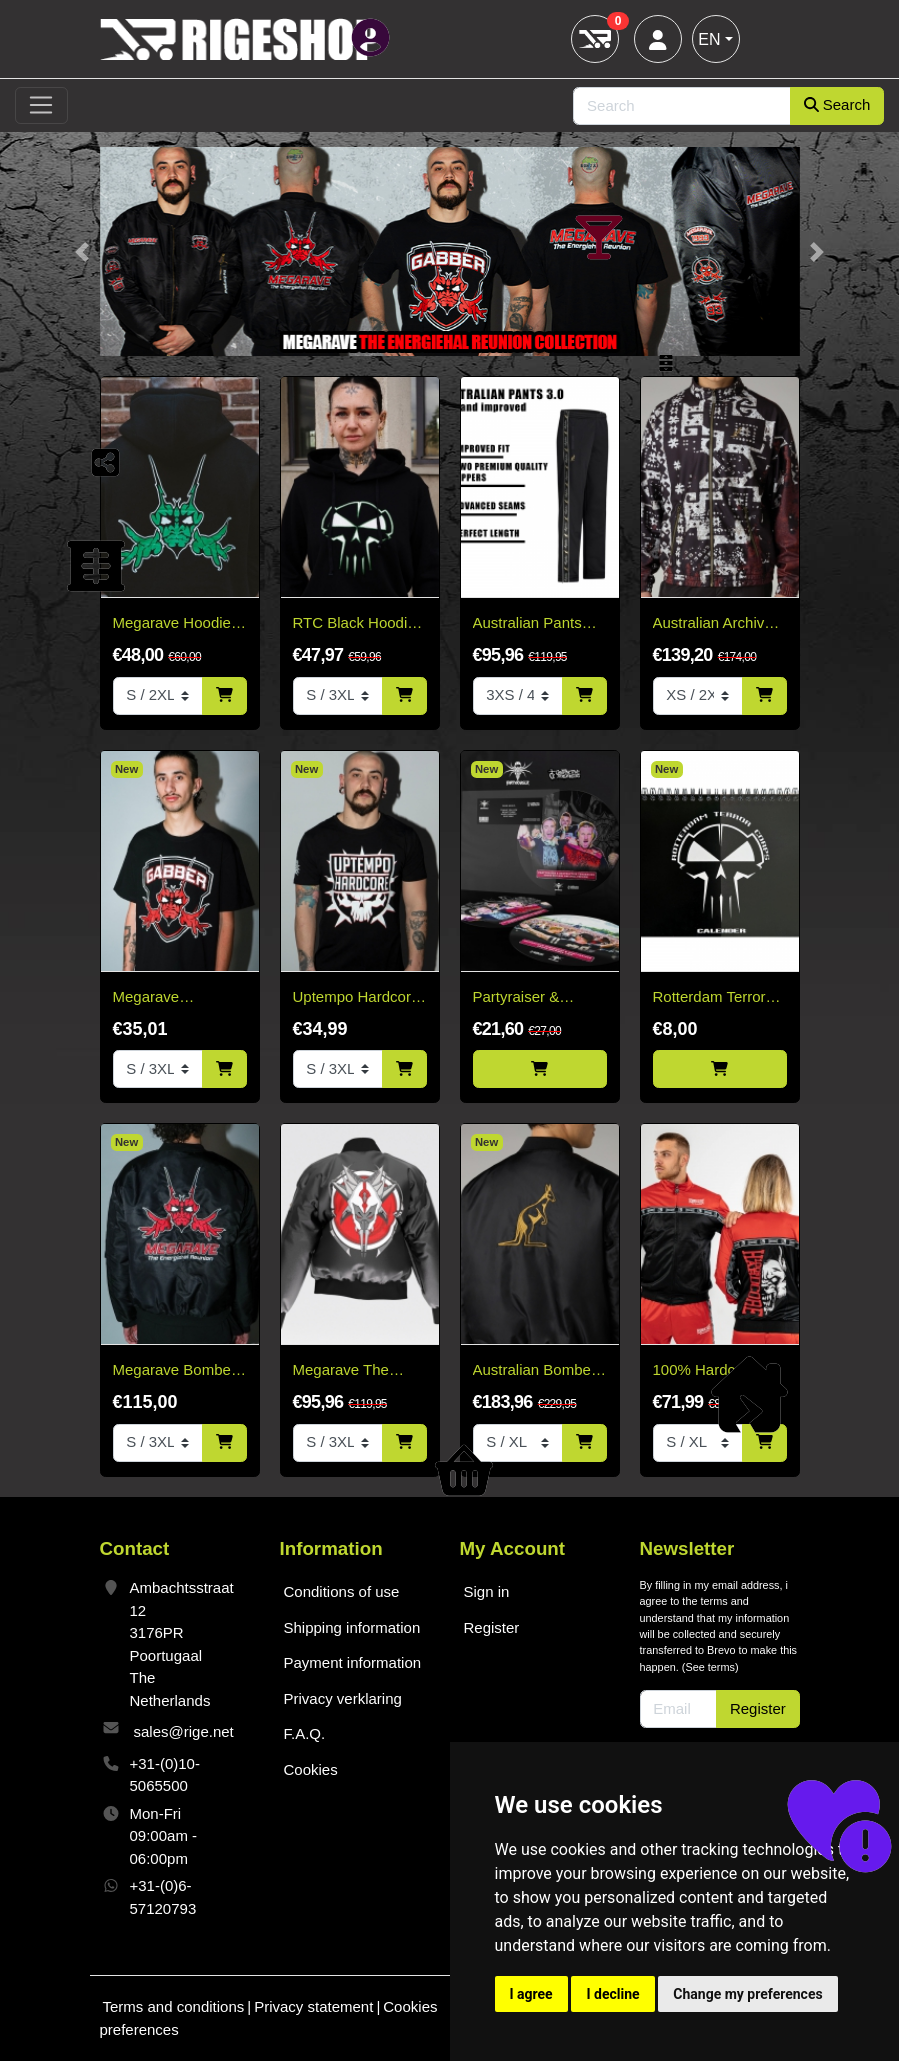  I want to click on browse cocktail or drink recipes, so click(599, 236).